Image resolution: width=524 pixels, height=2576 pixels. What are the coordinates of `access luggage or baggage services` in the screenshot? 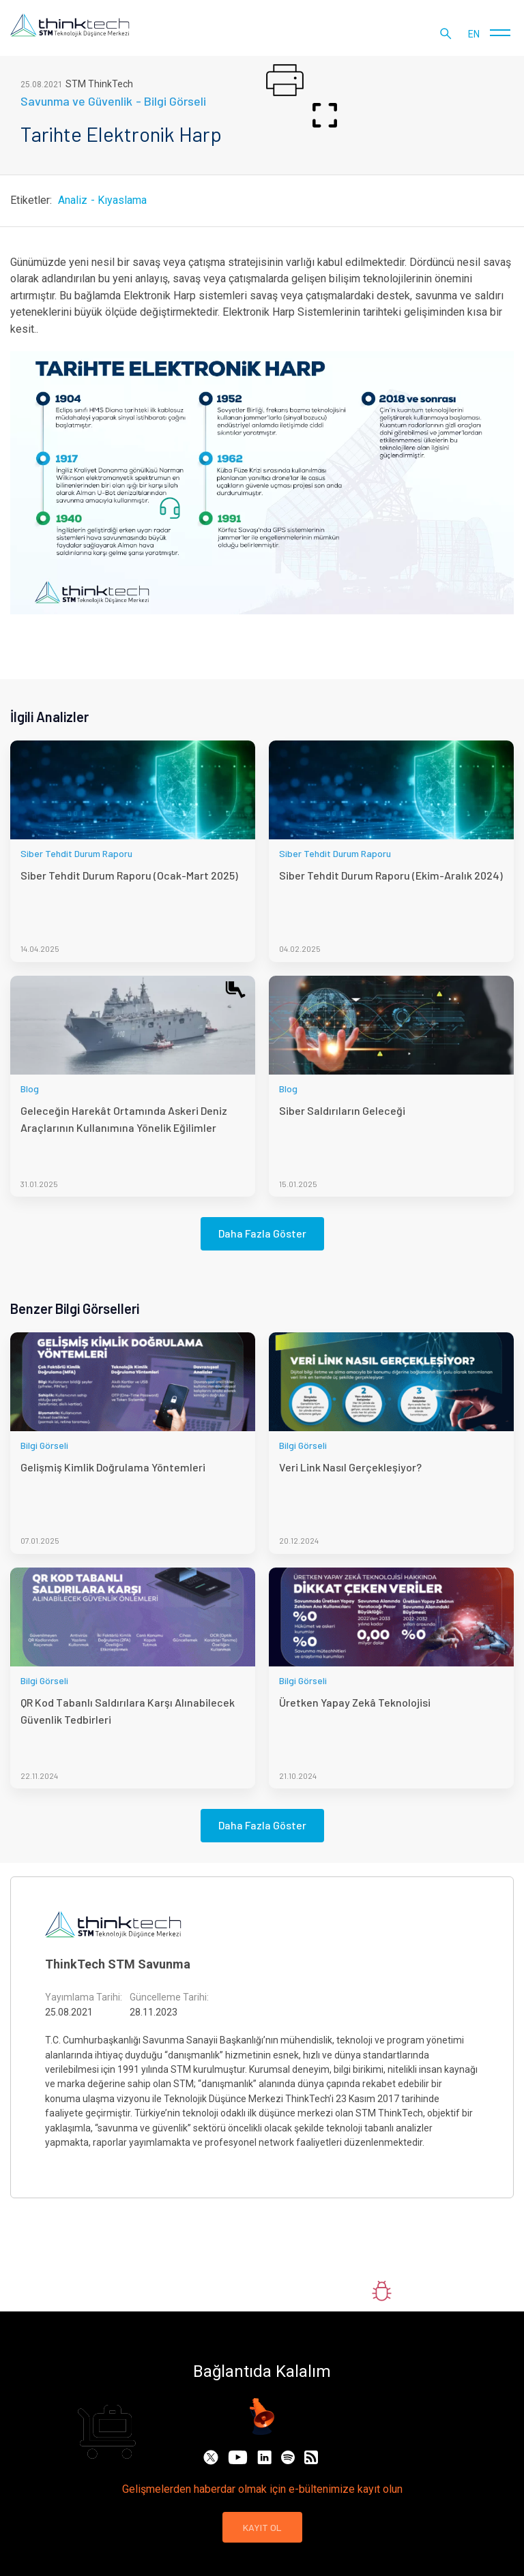 It's located at (106, 2431).